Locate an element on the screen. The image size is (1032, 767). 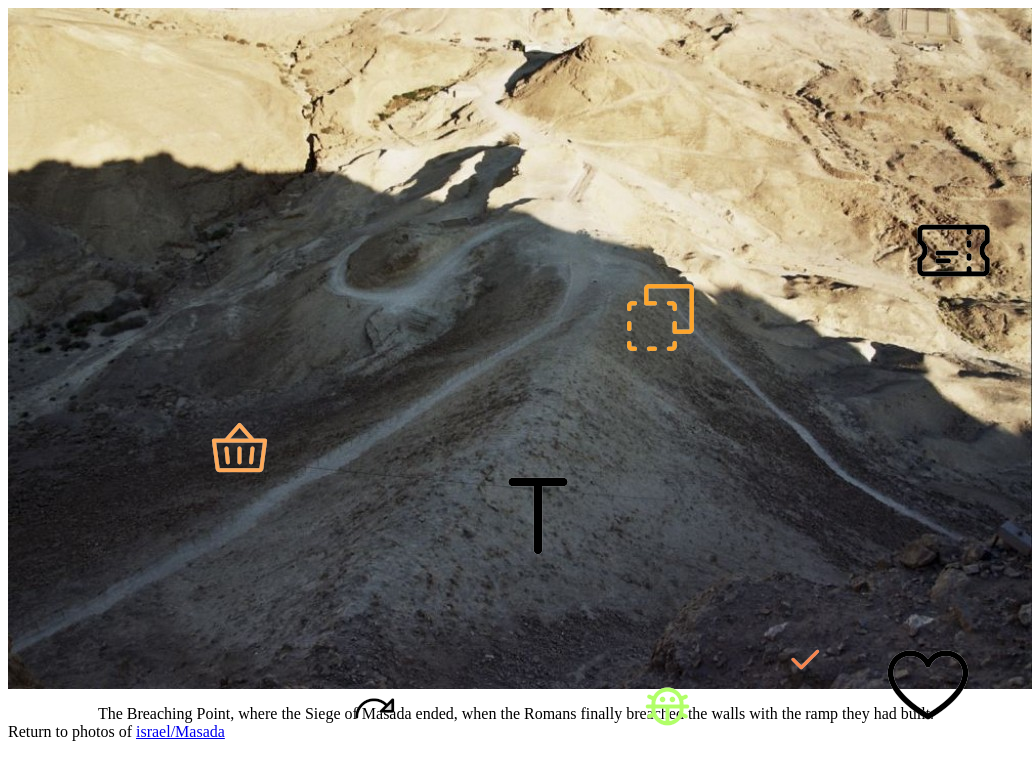
redo an action is located at coordinates (374, 707).